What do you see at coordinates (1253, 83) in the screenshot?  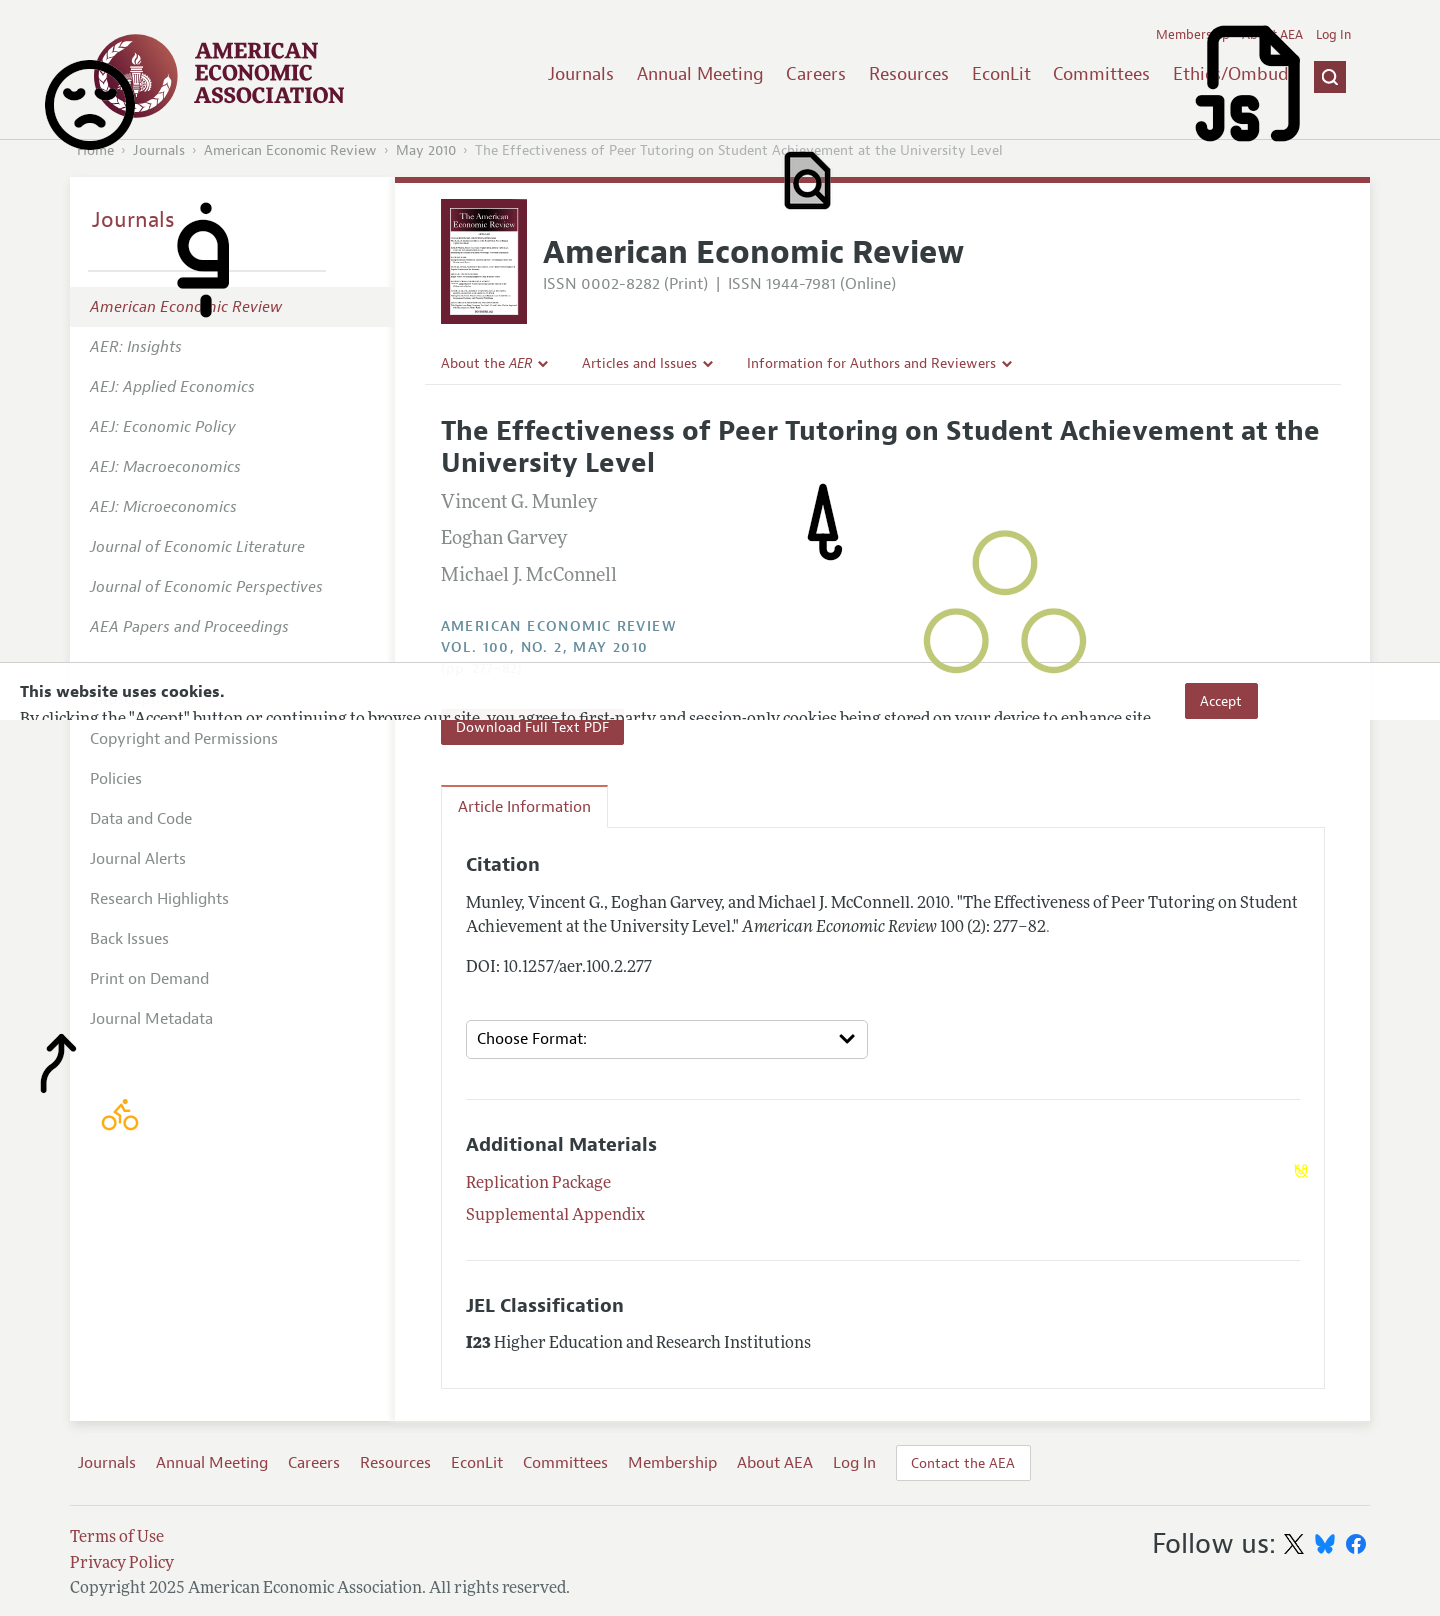 I see `indicates a JavaScript file type` at bounding box center [1253, 83].